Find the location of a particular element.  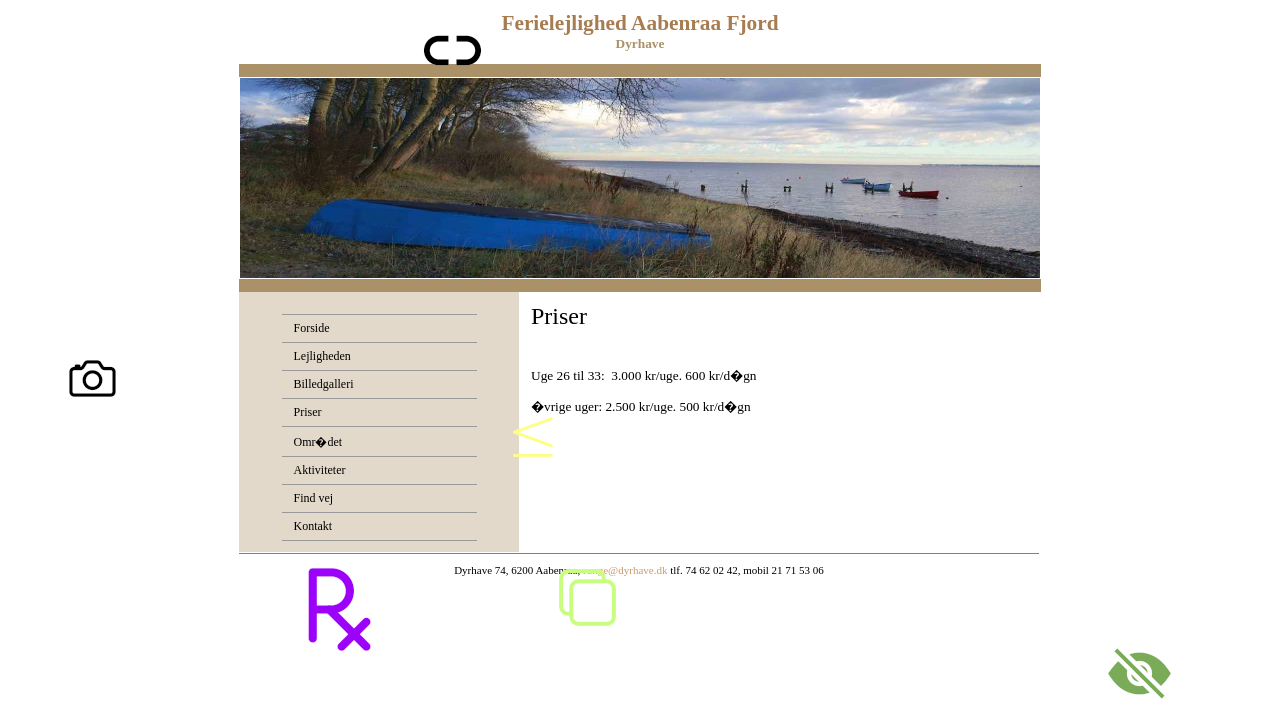

disconnect or remove a linked account is located at coordinates (452, 50).